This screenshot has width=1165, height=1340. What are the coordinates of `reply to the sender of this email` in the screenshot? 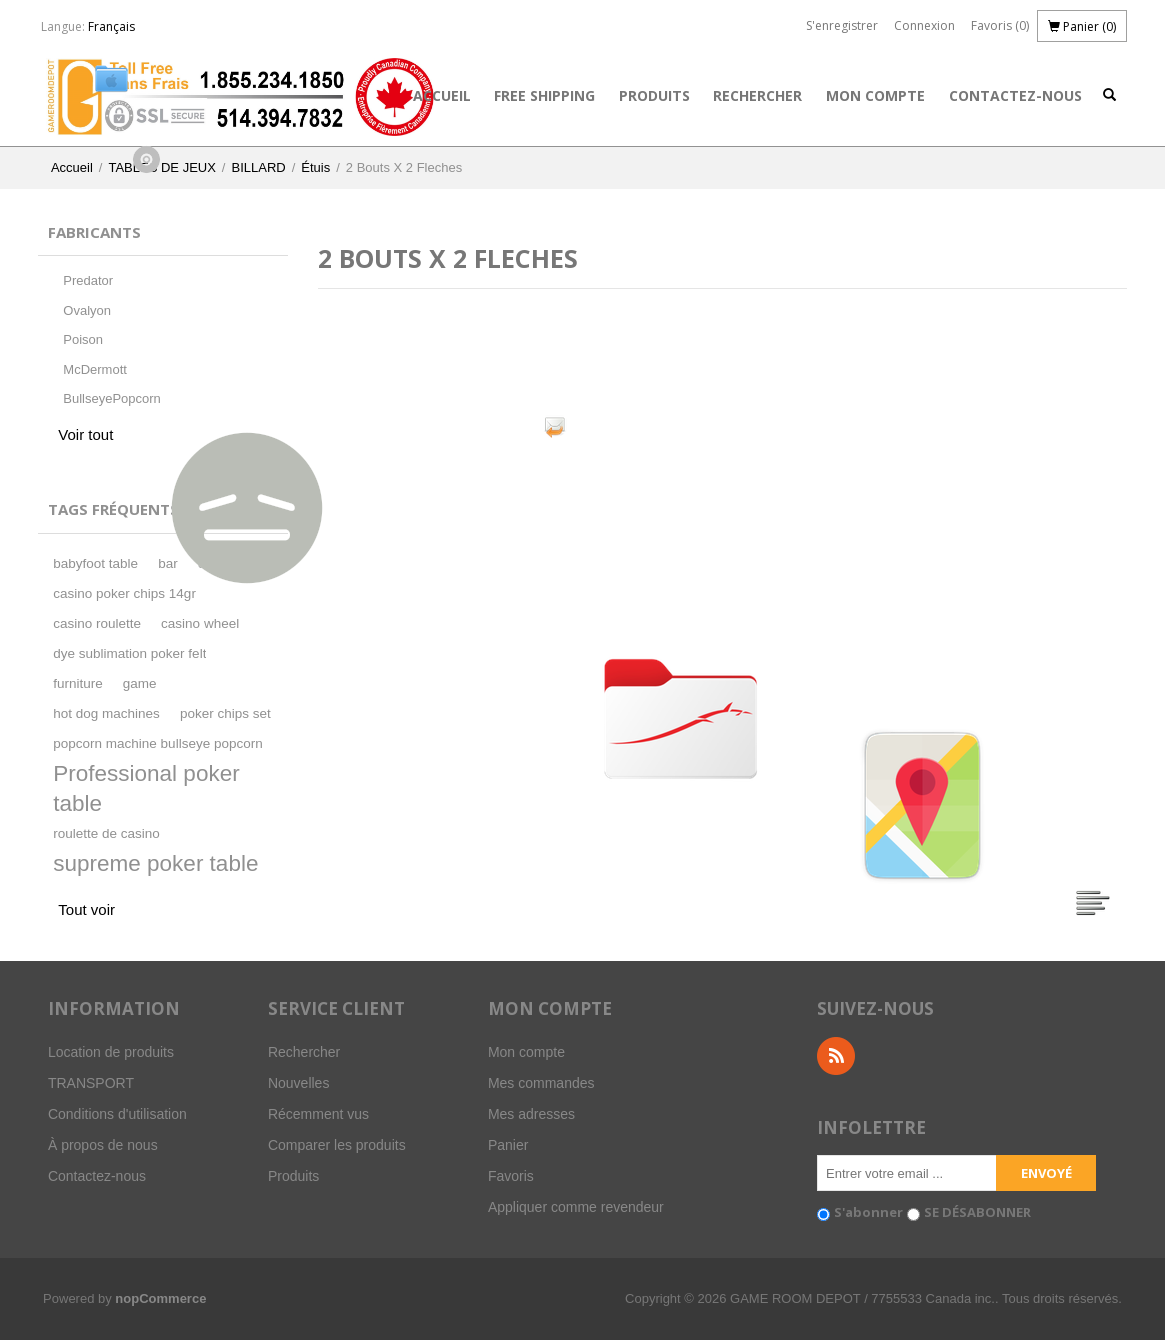 It's located at (554, 425).